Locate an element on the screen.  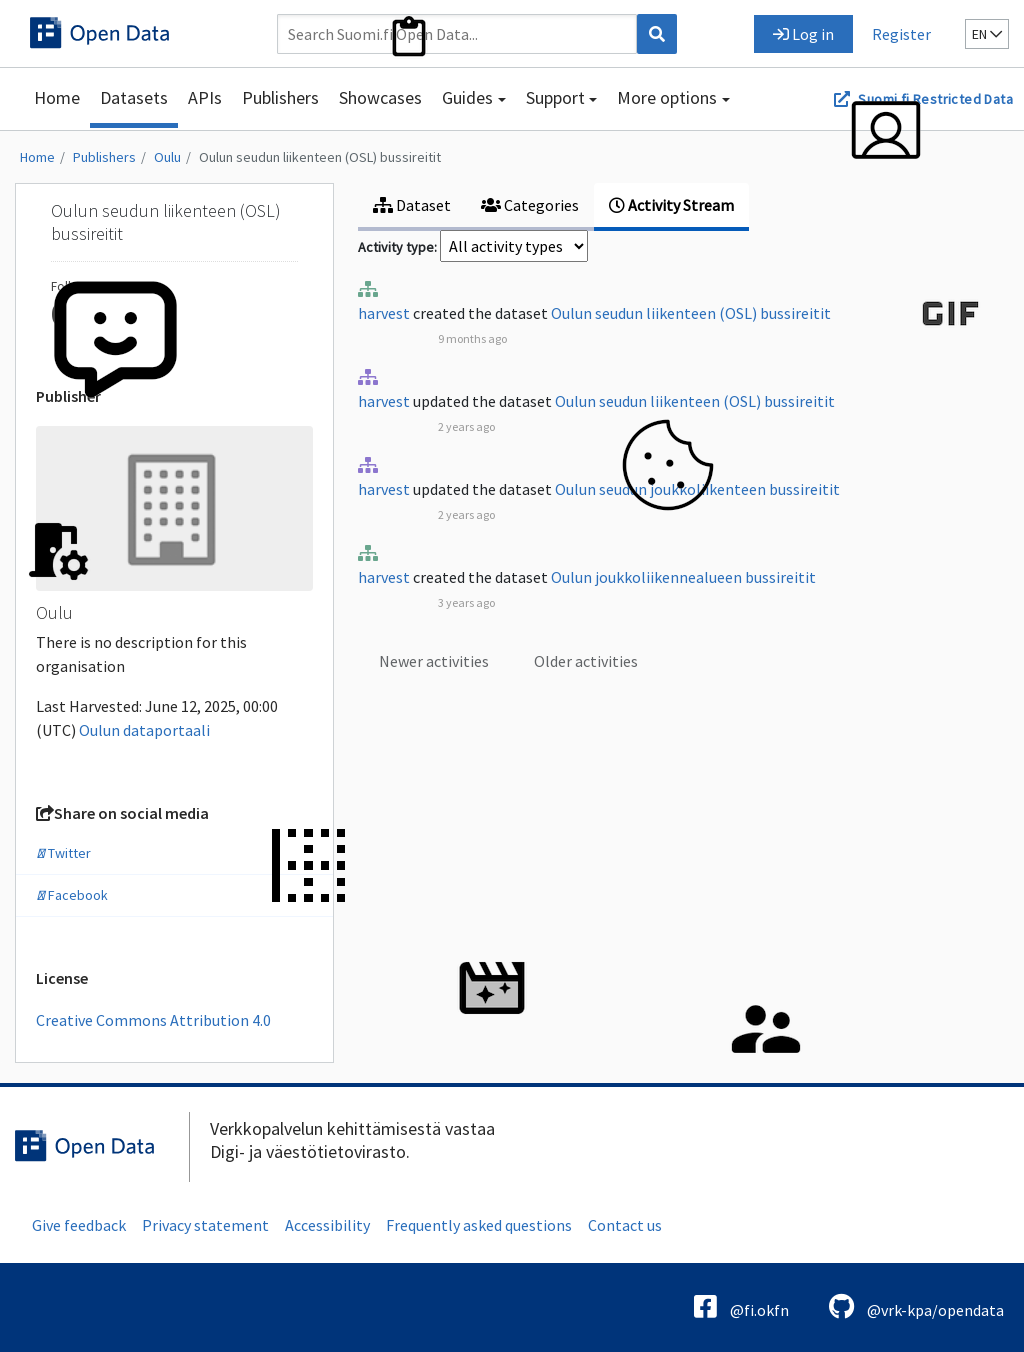
view team members or supervised accounts is located at coordinates (766, 1029).